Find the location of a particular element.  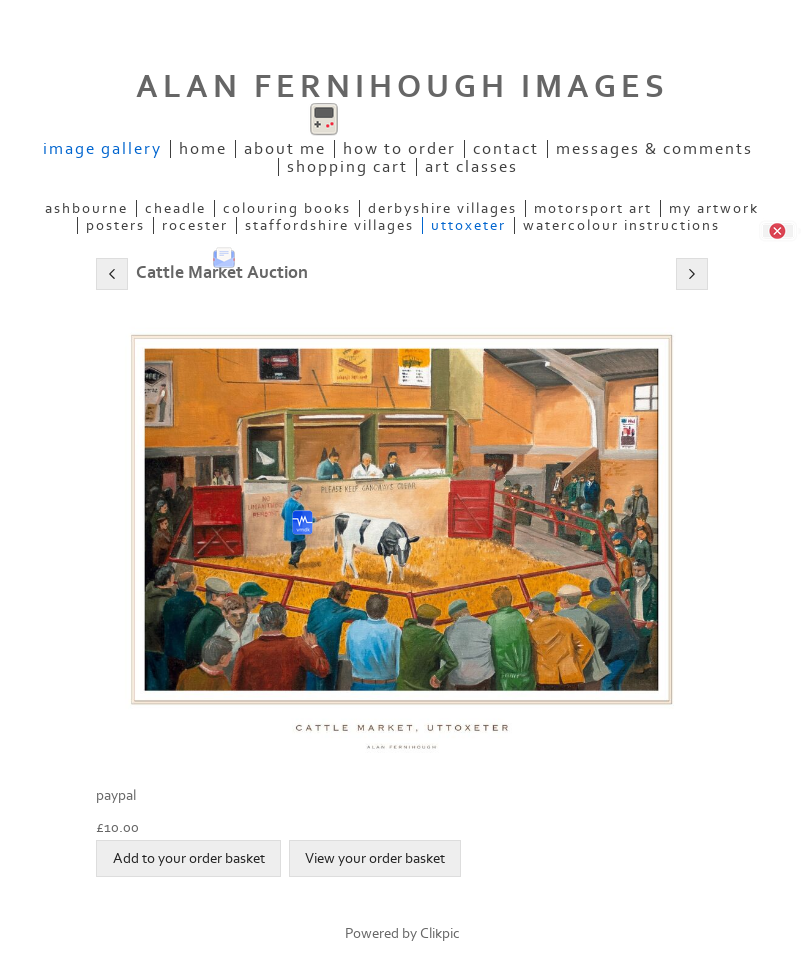

indicates a message has been read is located at coordinates (224, 258).